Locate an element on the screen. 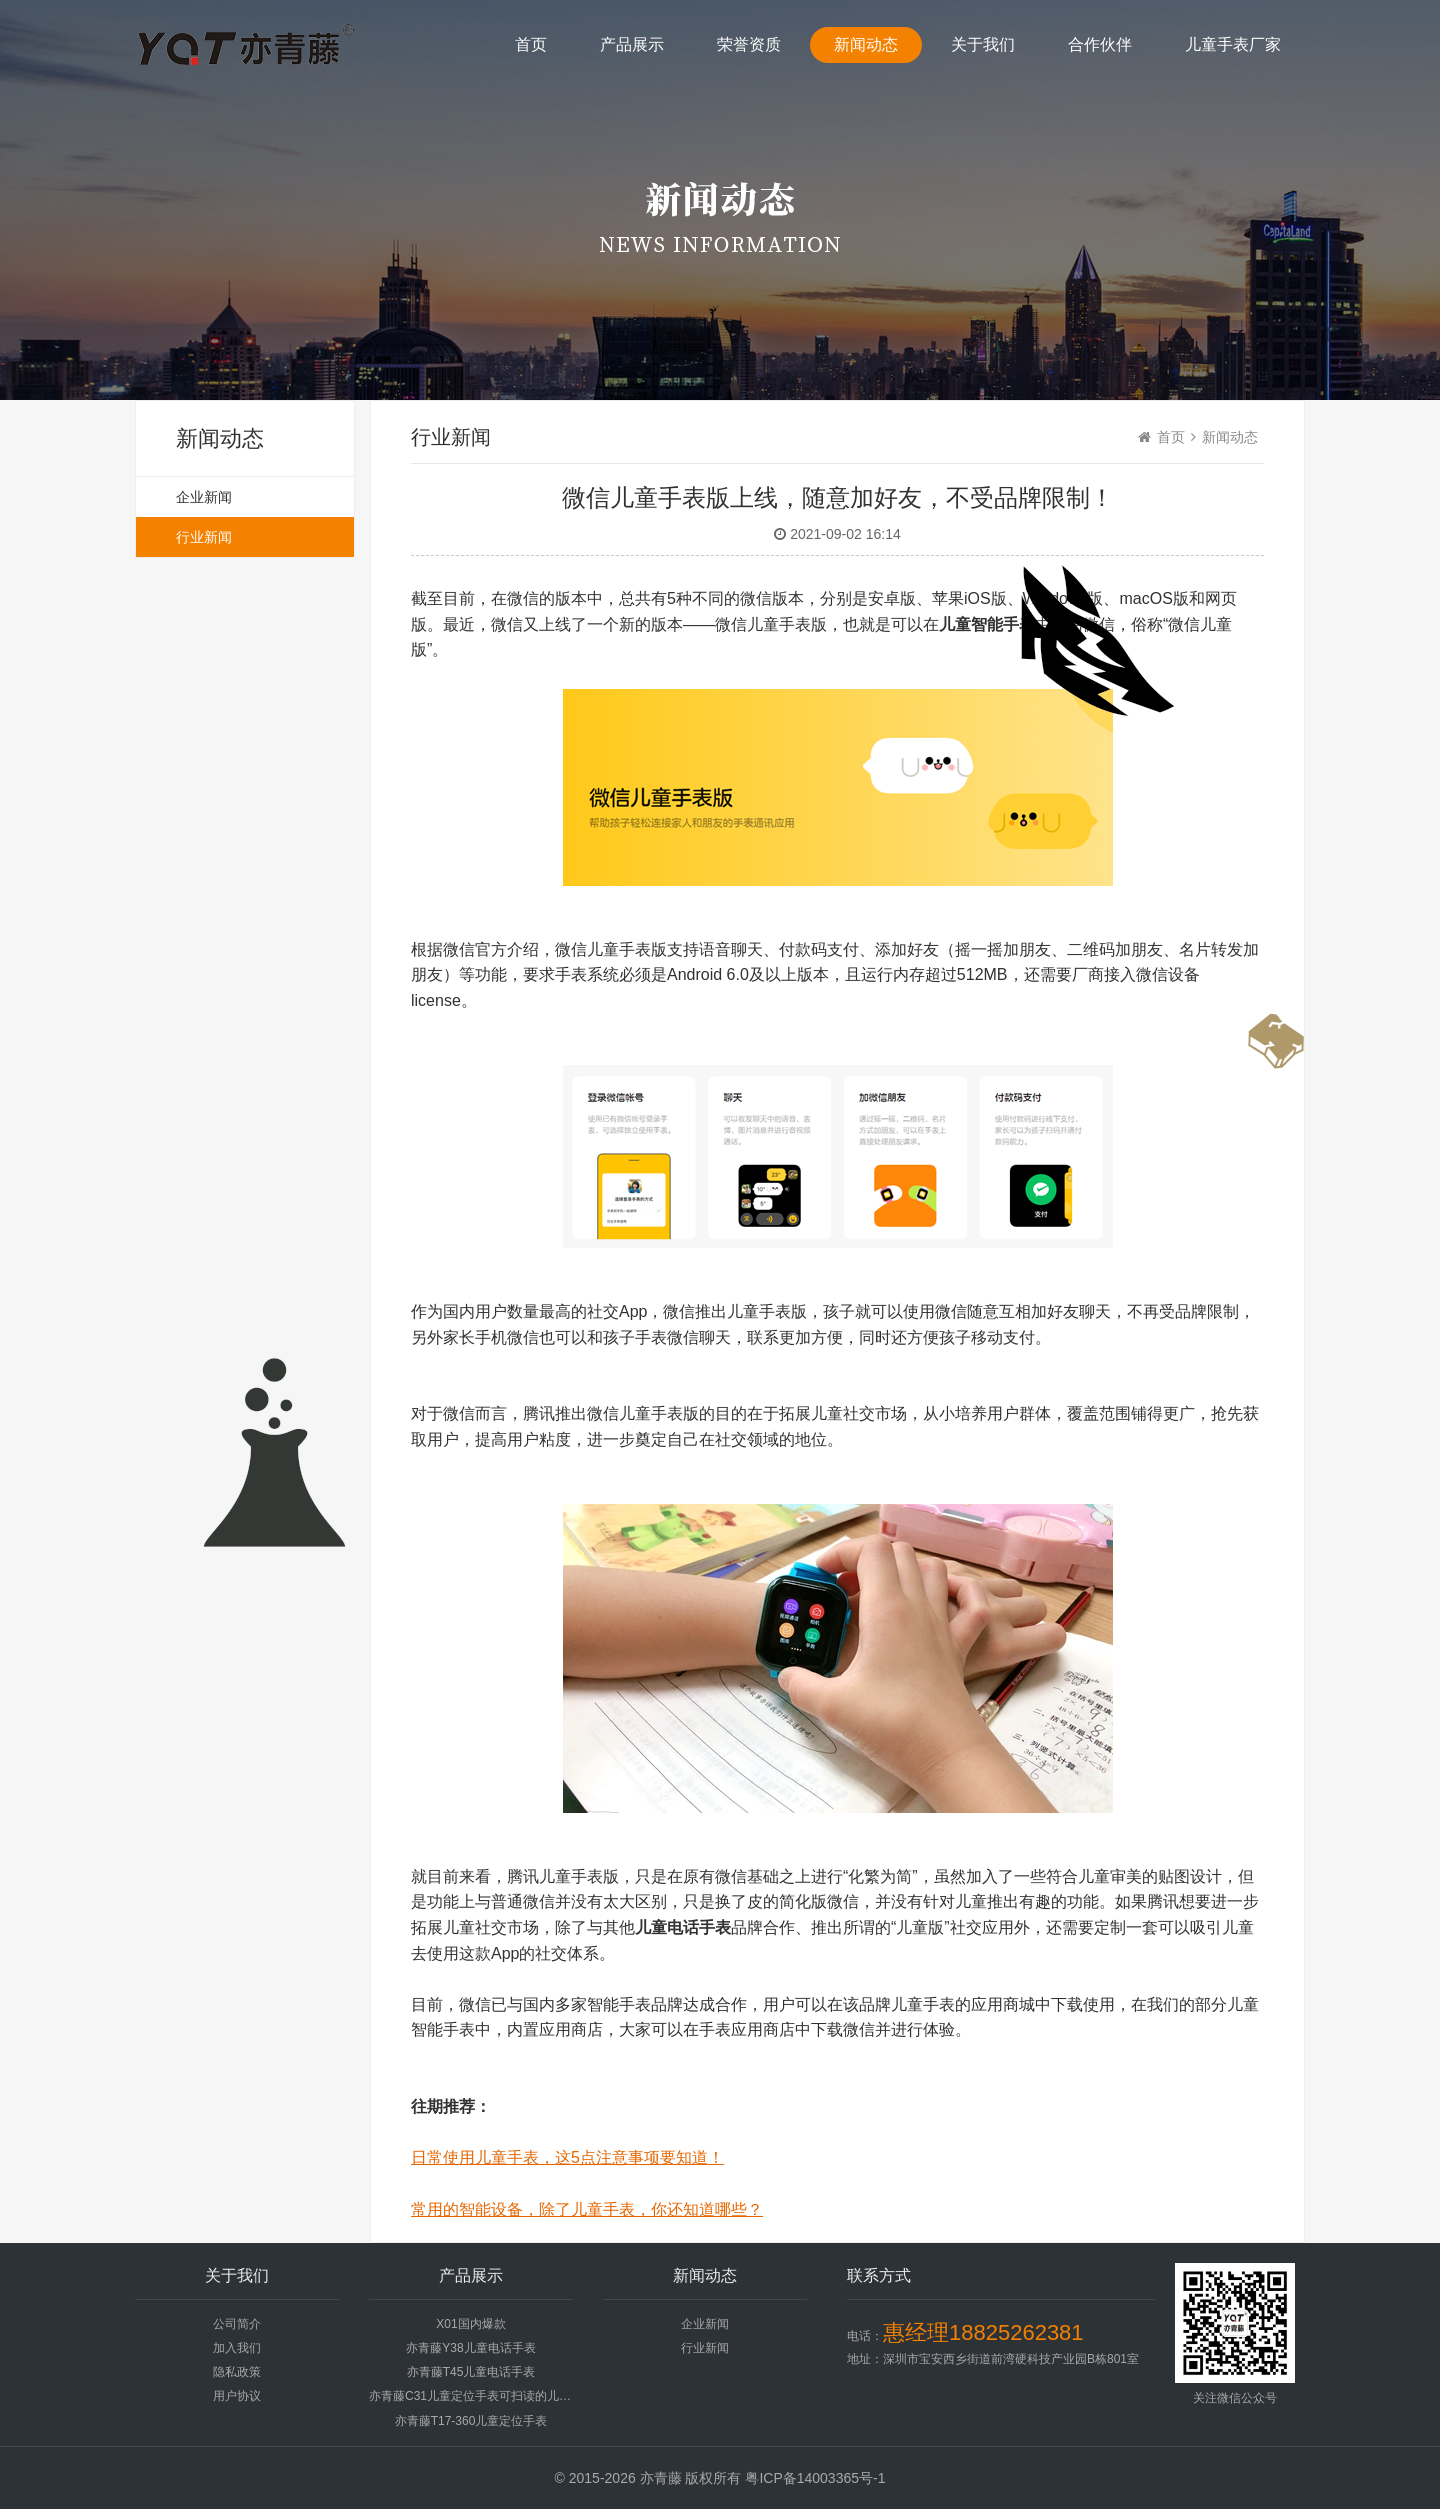  view ancient artifacts or relics in inventory is located at coordinates (1276, 1041).